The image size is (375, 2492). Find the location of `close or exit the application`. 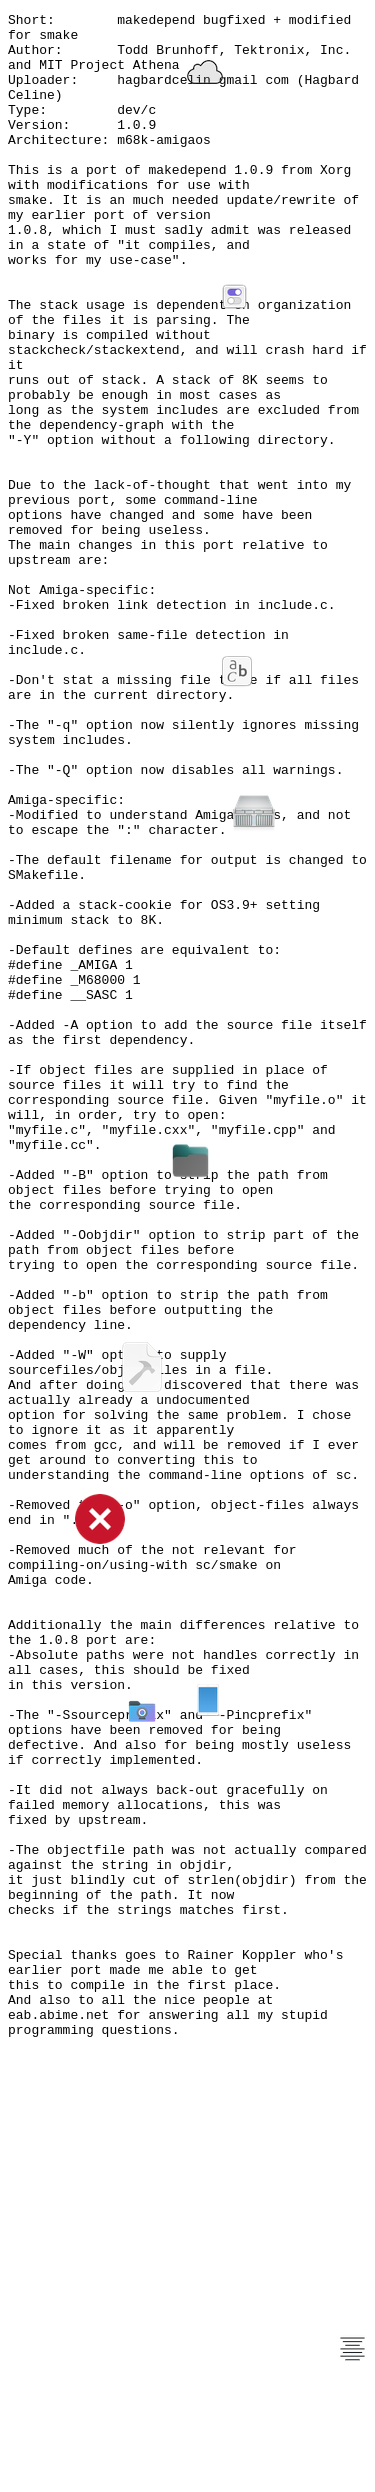

close or exit the application is located at coordinates (100, 1519).